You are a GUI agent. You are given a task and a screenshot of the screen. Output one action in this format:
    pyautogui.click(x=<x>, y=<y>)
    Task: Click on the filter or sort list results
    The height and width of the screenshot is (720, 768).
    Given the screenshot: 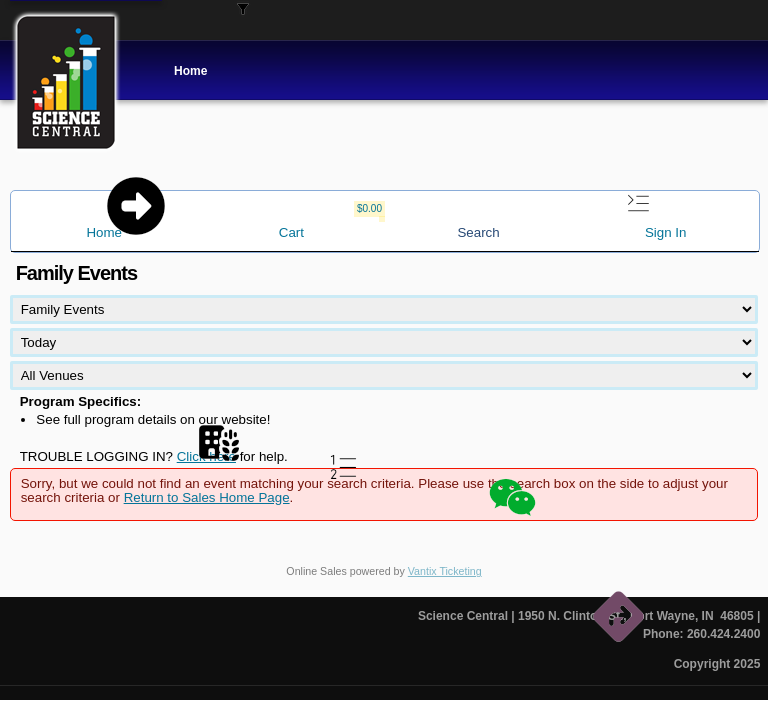 What is the action you would take?
    pyautogui.click(x=243, y=9)
    